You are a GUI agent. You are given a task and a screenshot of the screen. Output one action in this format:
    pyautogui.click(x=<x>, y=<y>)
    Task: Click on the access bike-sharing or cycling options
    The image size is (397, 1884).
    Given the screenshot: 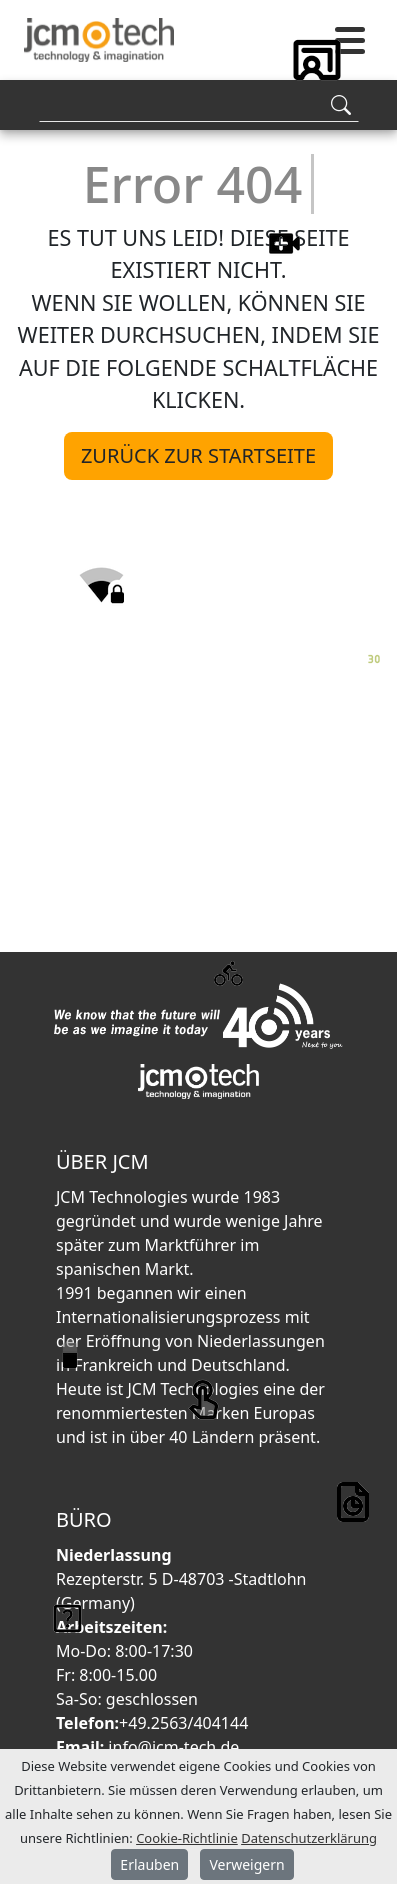 What is the action you would take?
    pyautogui.click(x=228, y=973)
    